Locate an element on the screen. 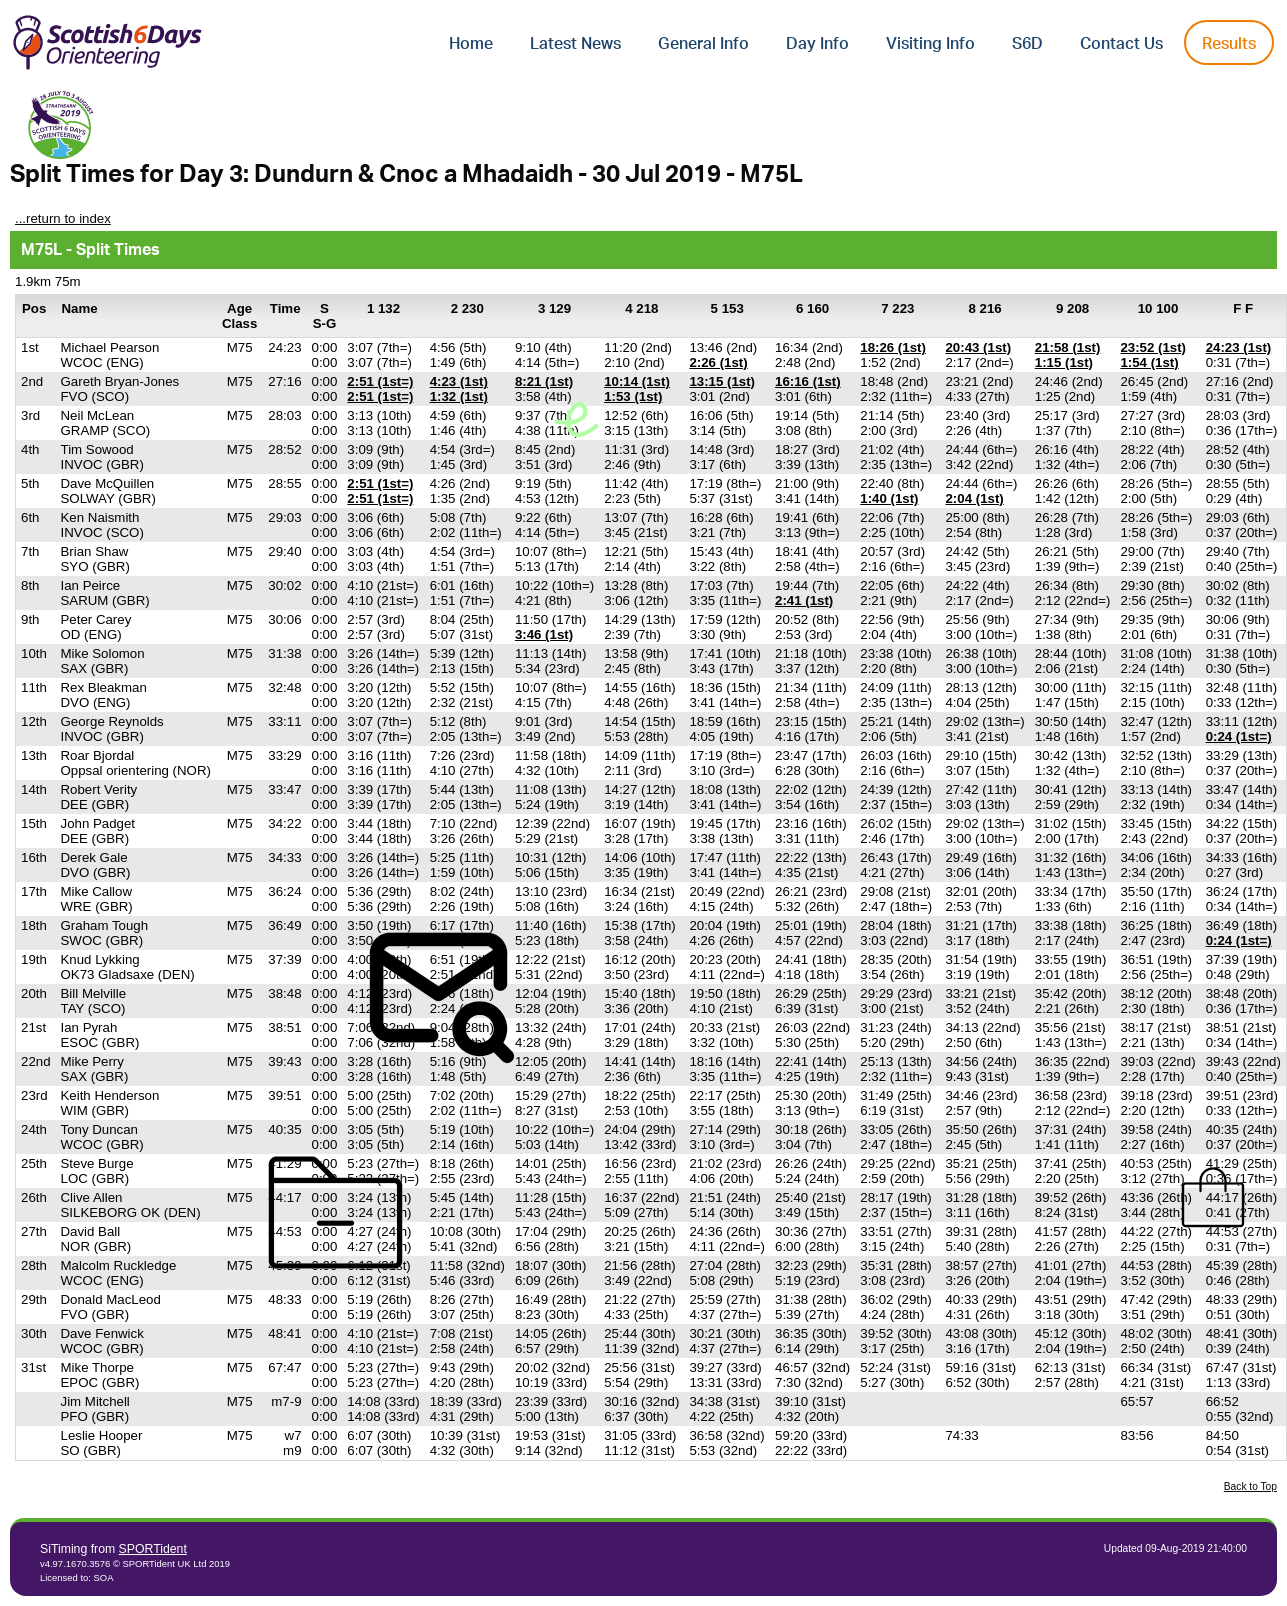  search your emails is located at coordinates (438, 987).